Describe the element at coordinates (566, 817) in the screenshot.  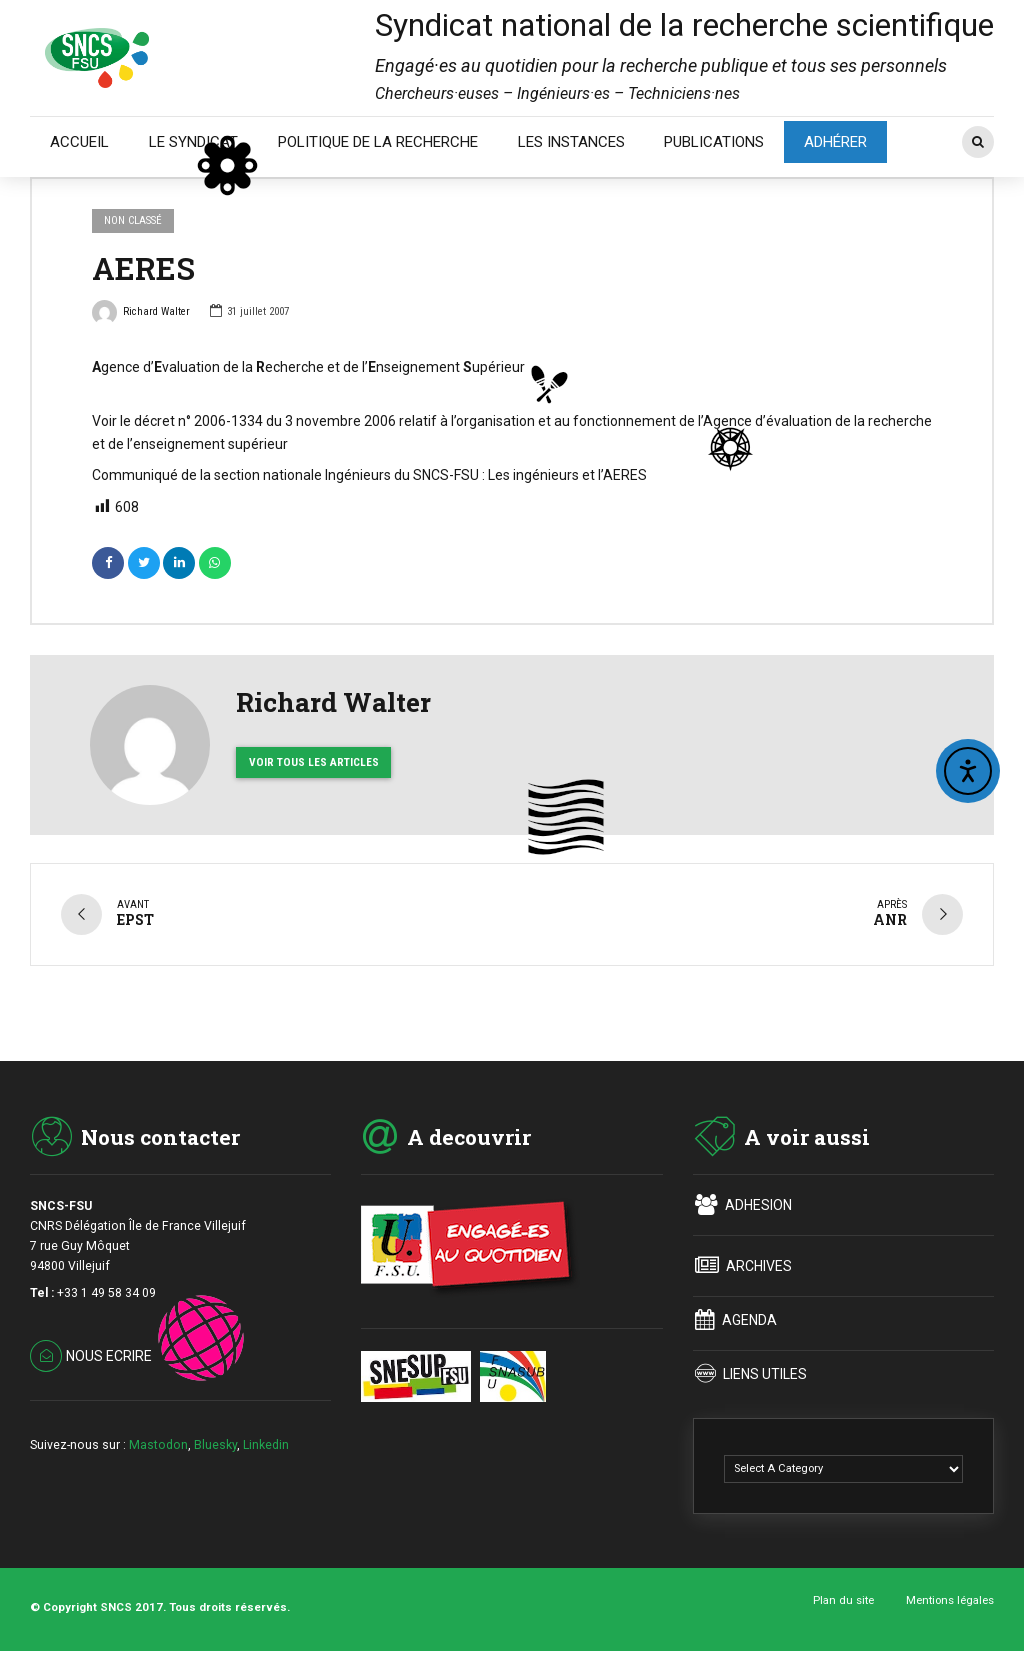
I see `indicates water or fluid dynamics in a game` at that location.